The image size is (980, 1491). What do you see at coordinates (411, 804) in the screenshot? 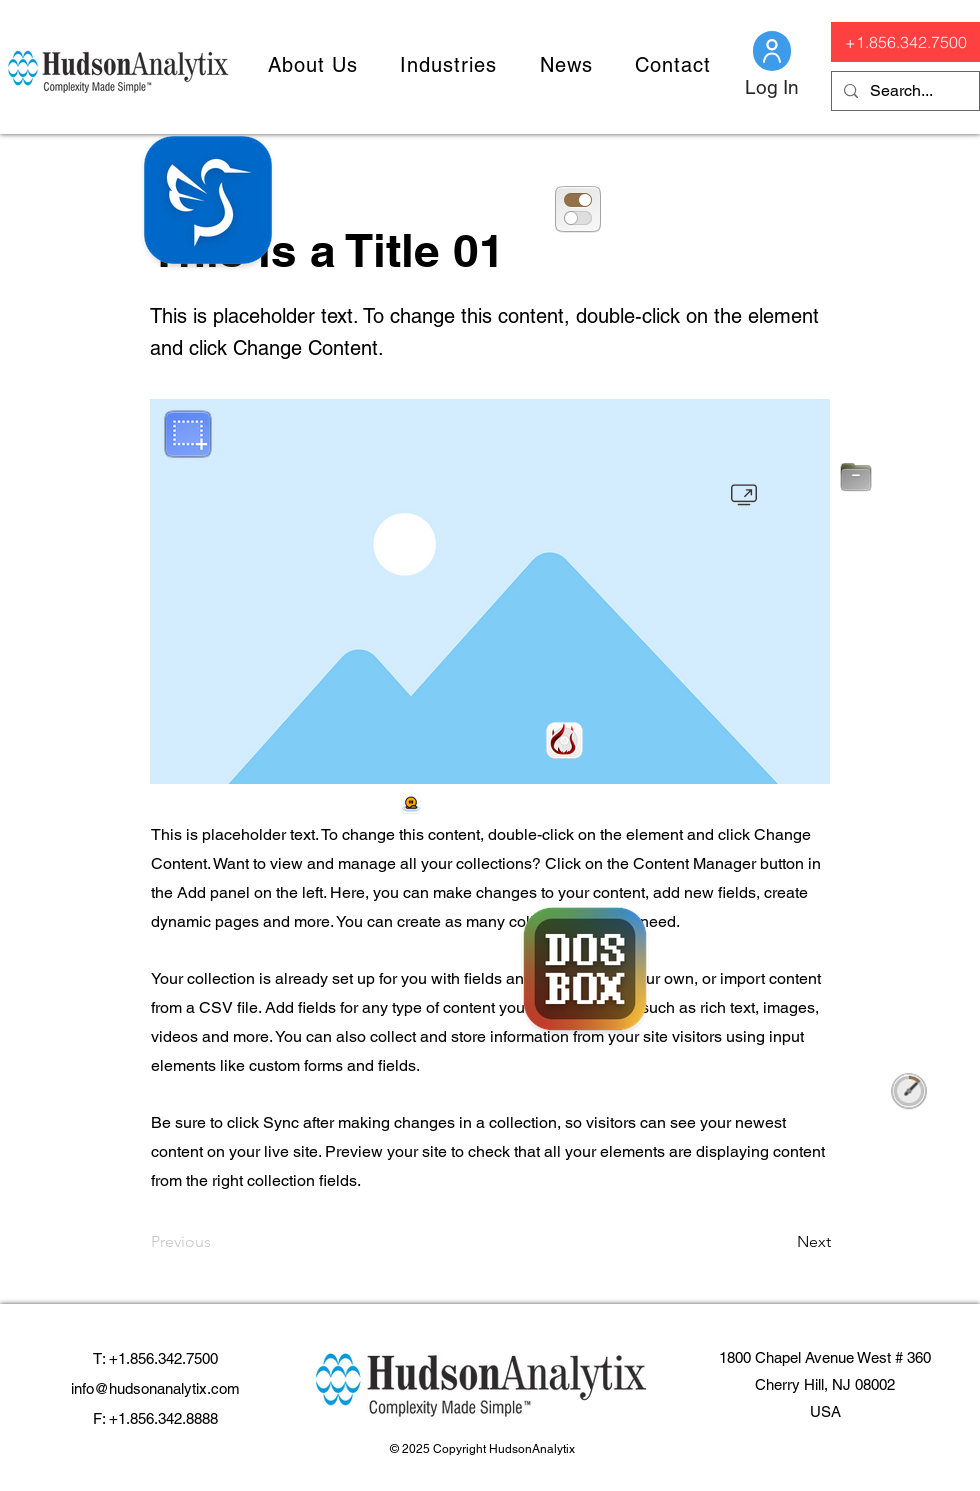
I see `launch DDNet game application` at bounding box center [411, 804].